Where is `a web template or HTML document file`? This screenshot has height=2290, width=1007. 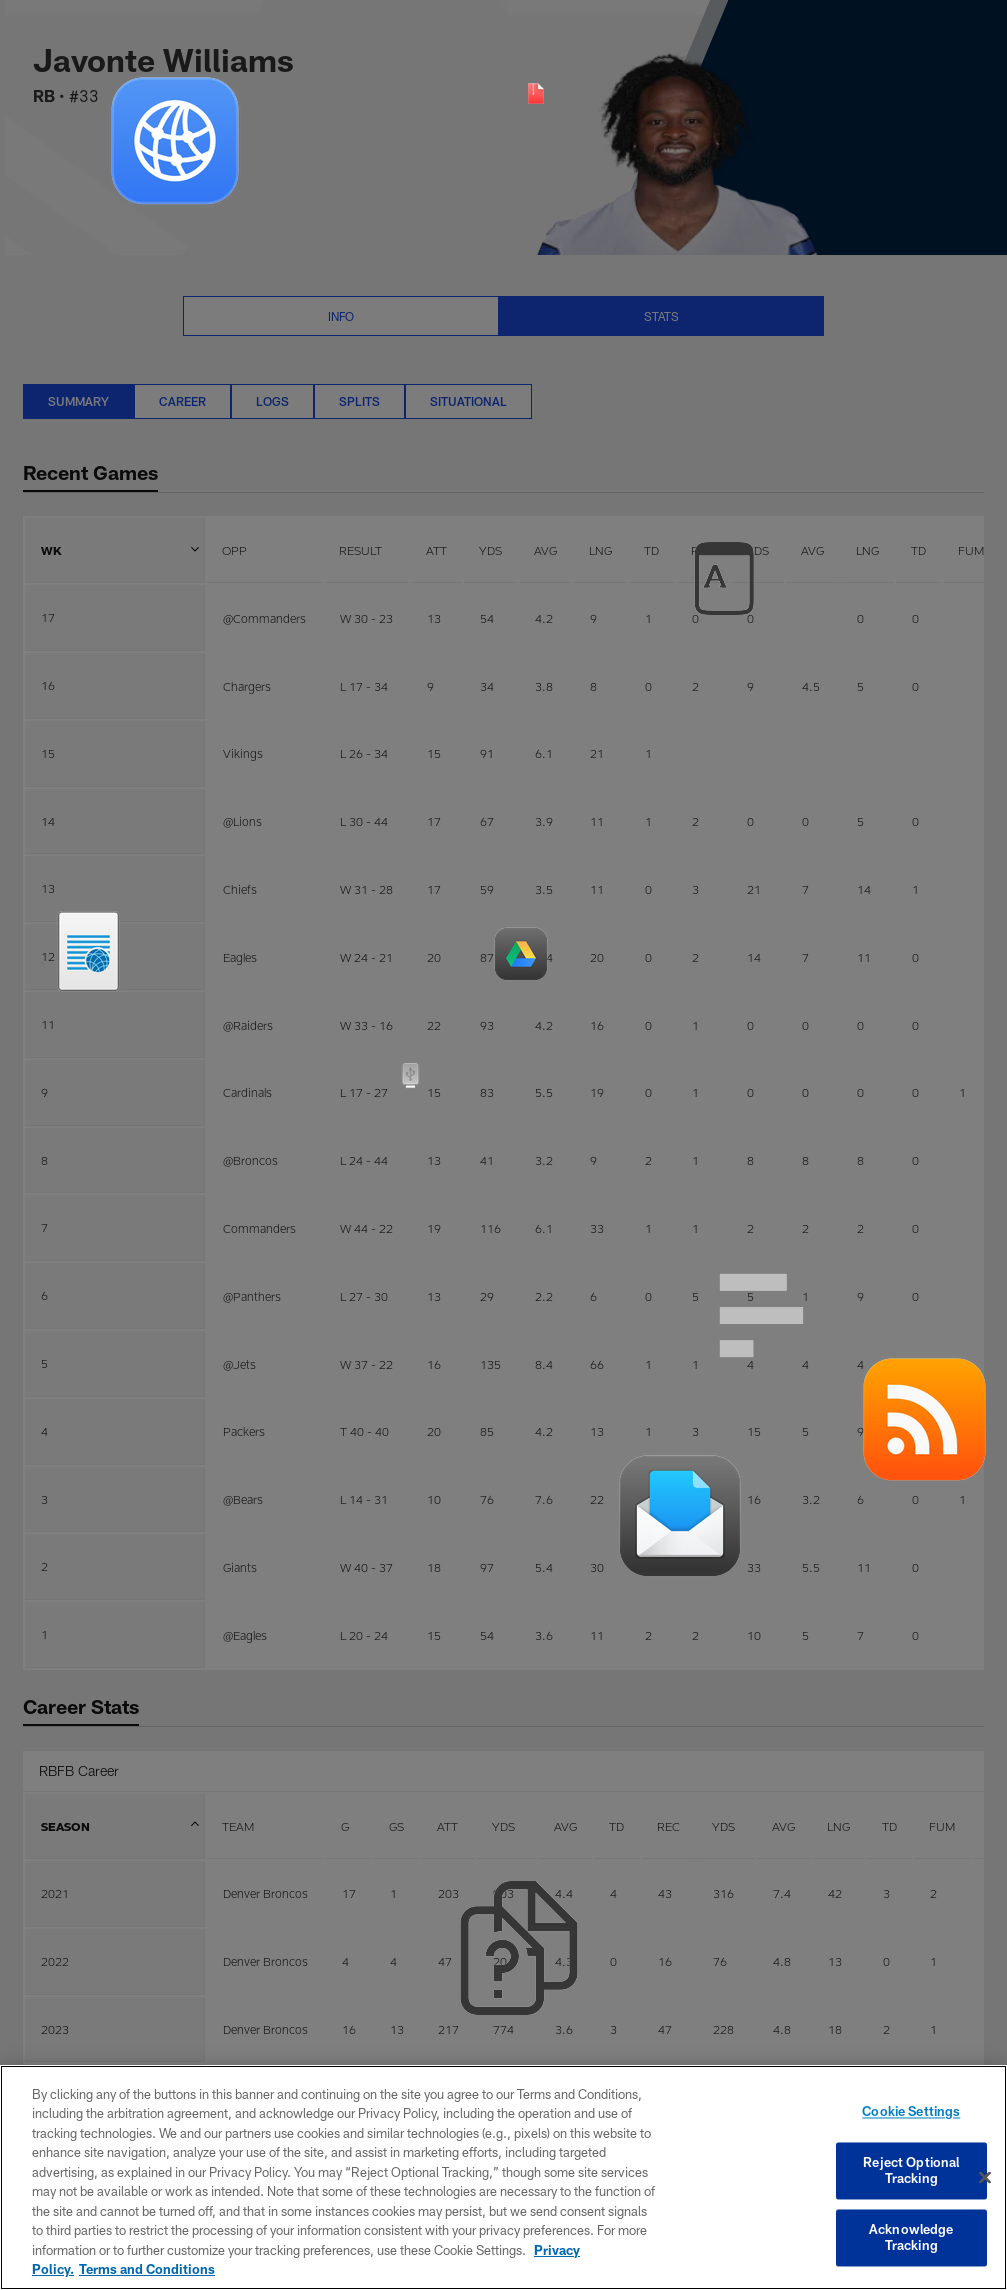
a web template or HTML document file is located at coordinates (88, 952).